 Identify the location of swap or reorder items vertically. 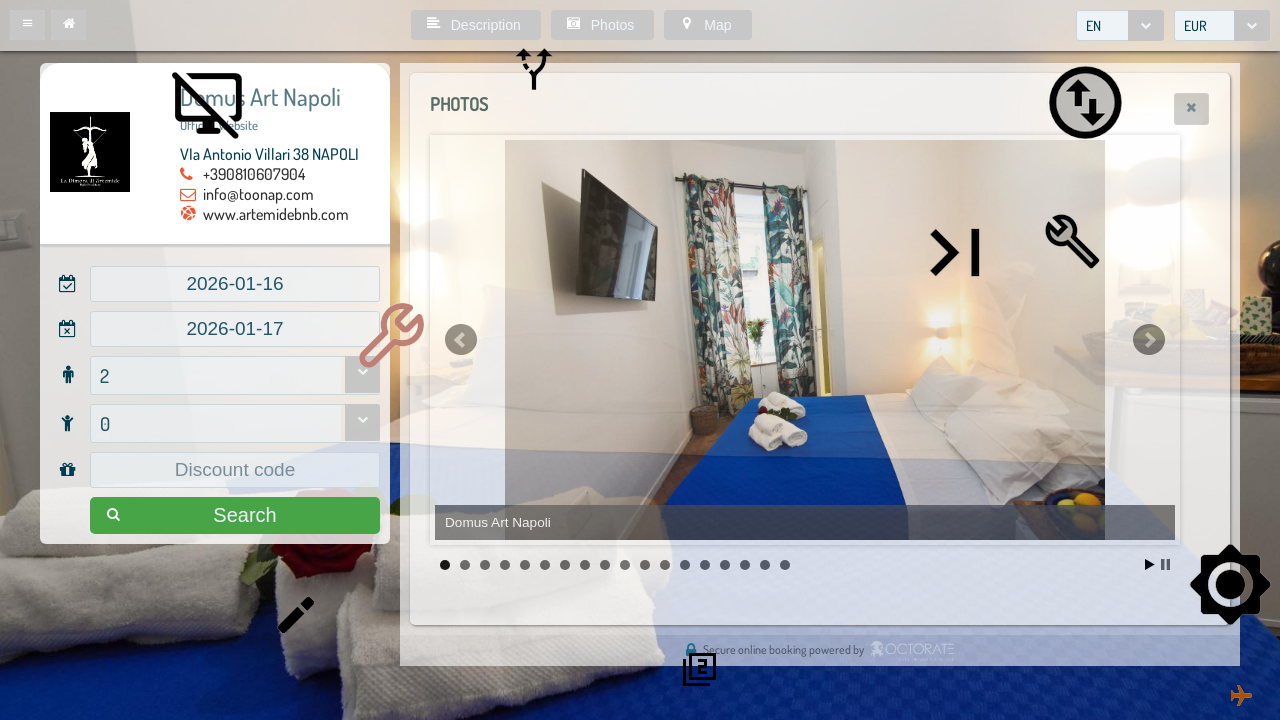
(1085, 102).